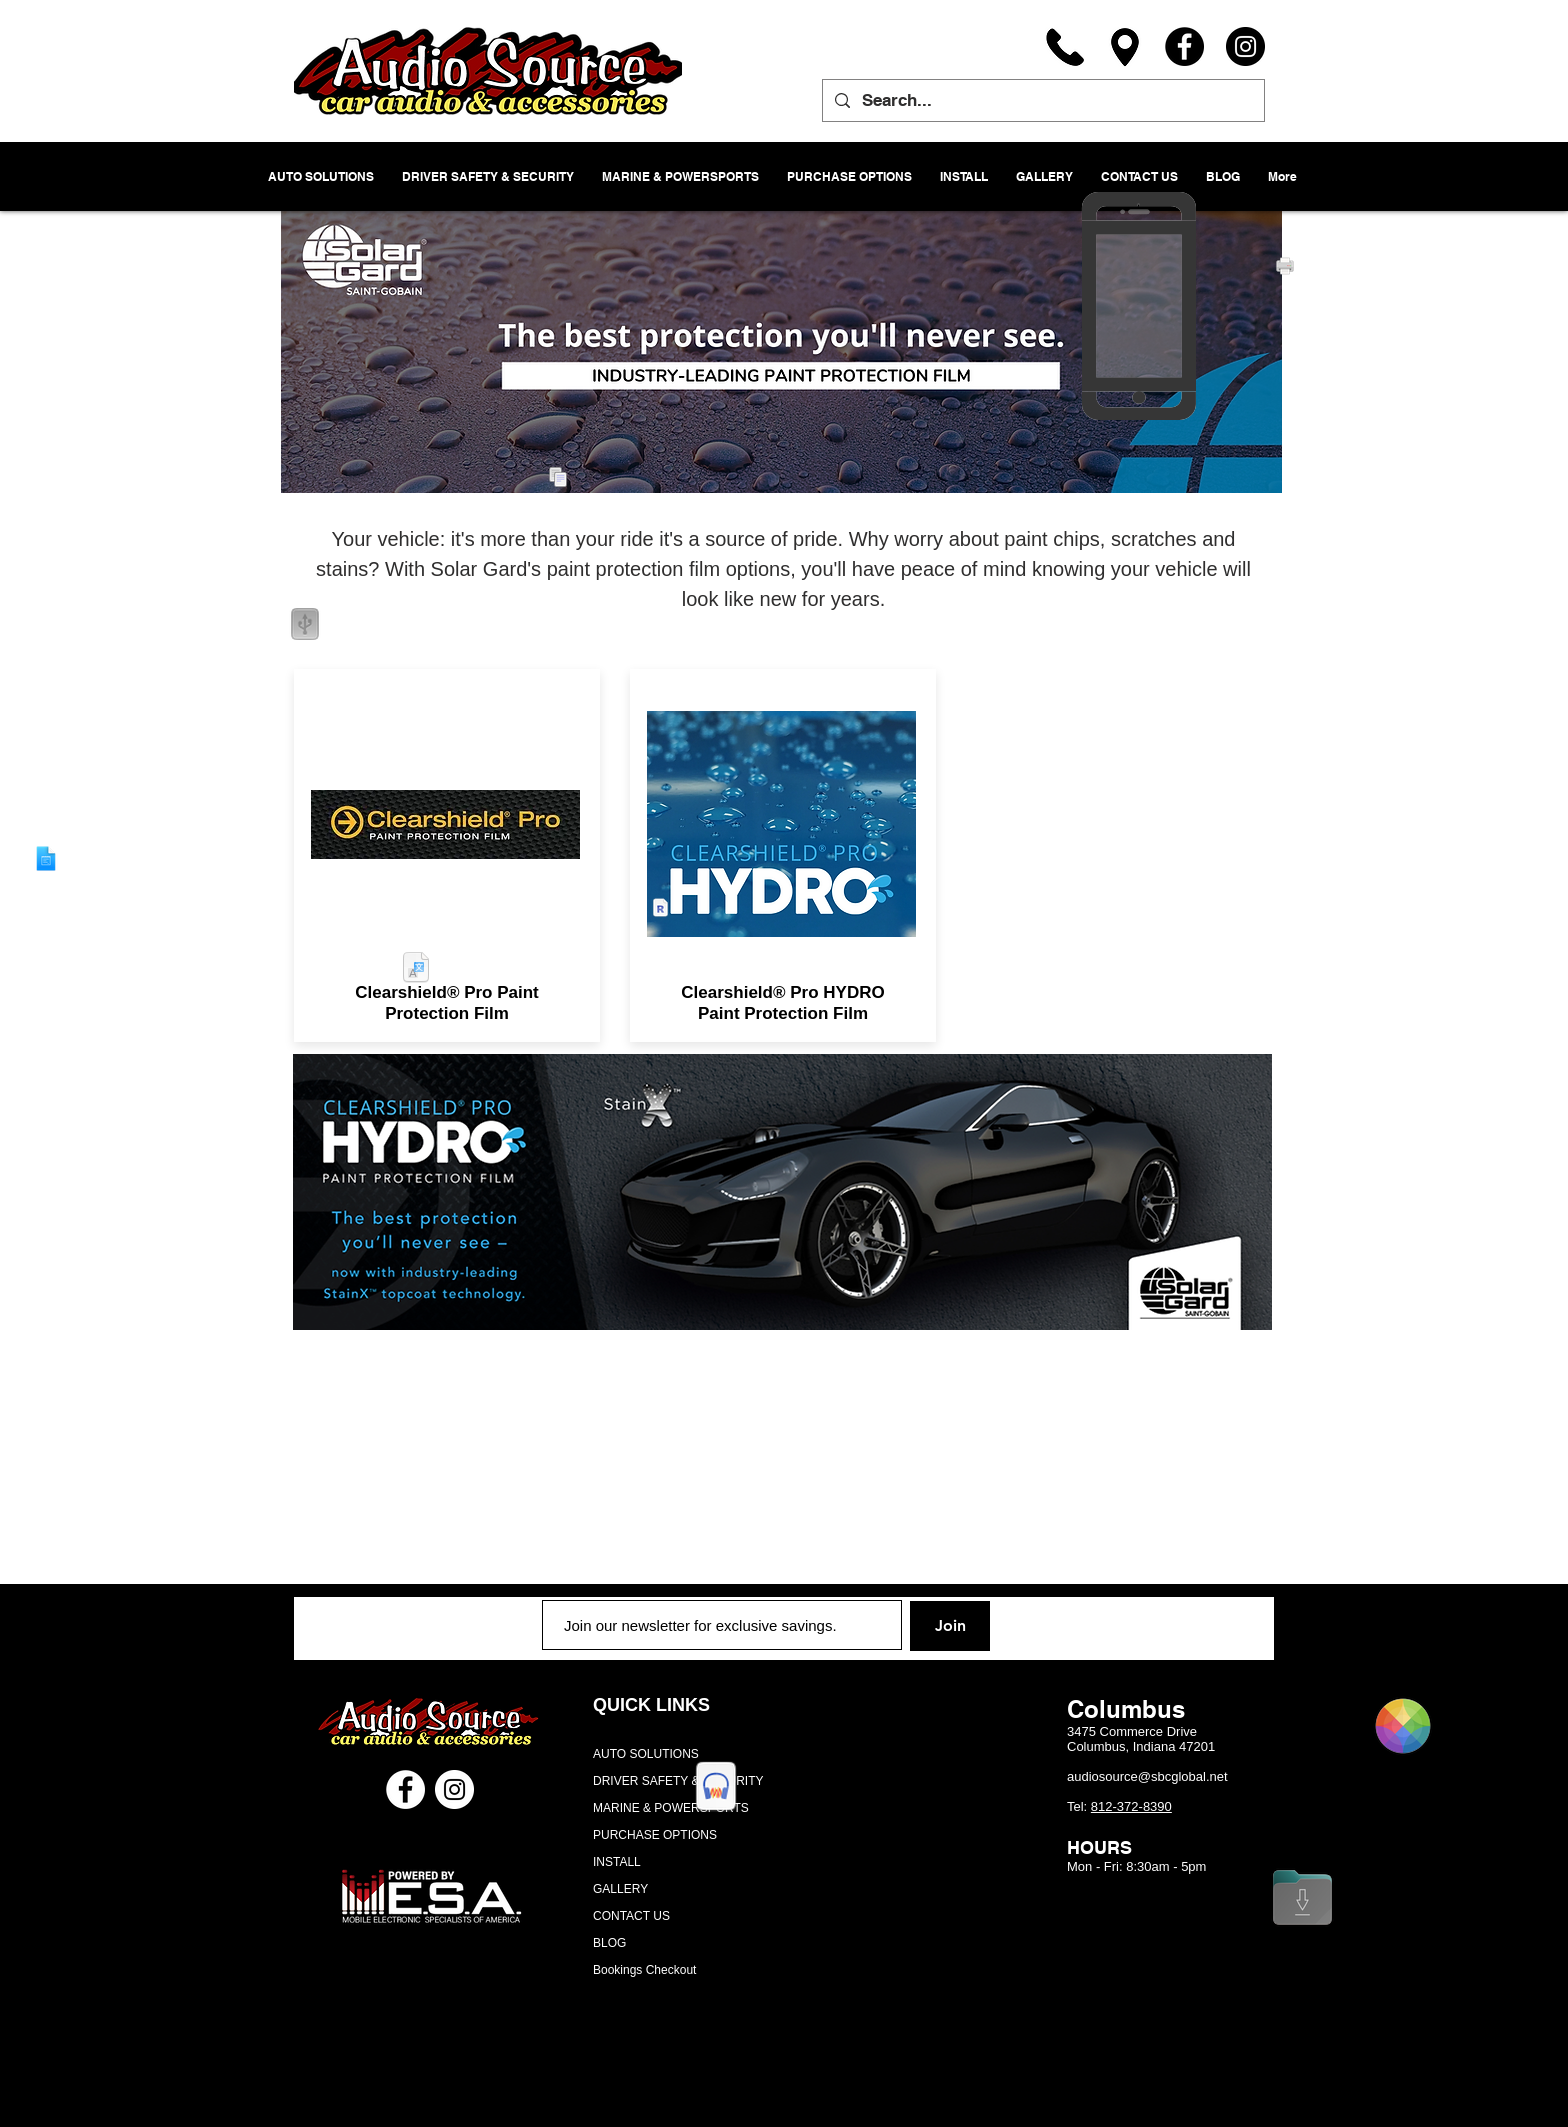 This screenshot has width=1568, height=2127. Describe the element at coordinates (305, 624) in the screenshot. I see `access connected USB storage device` at that location.